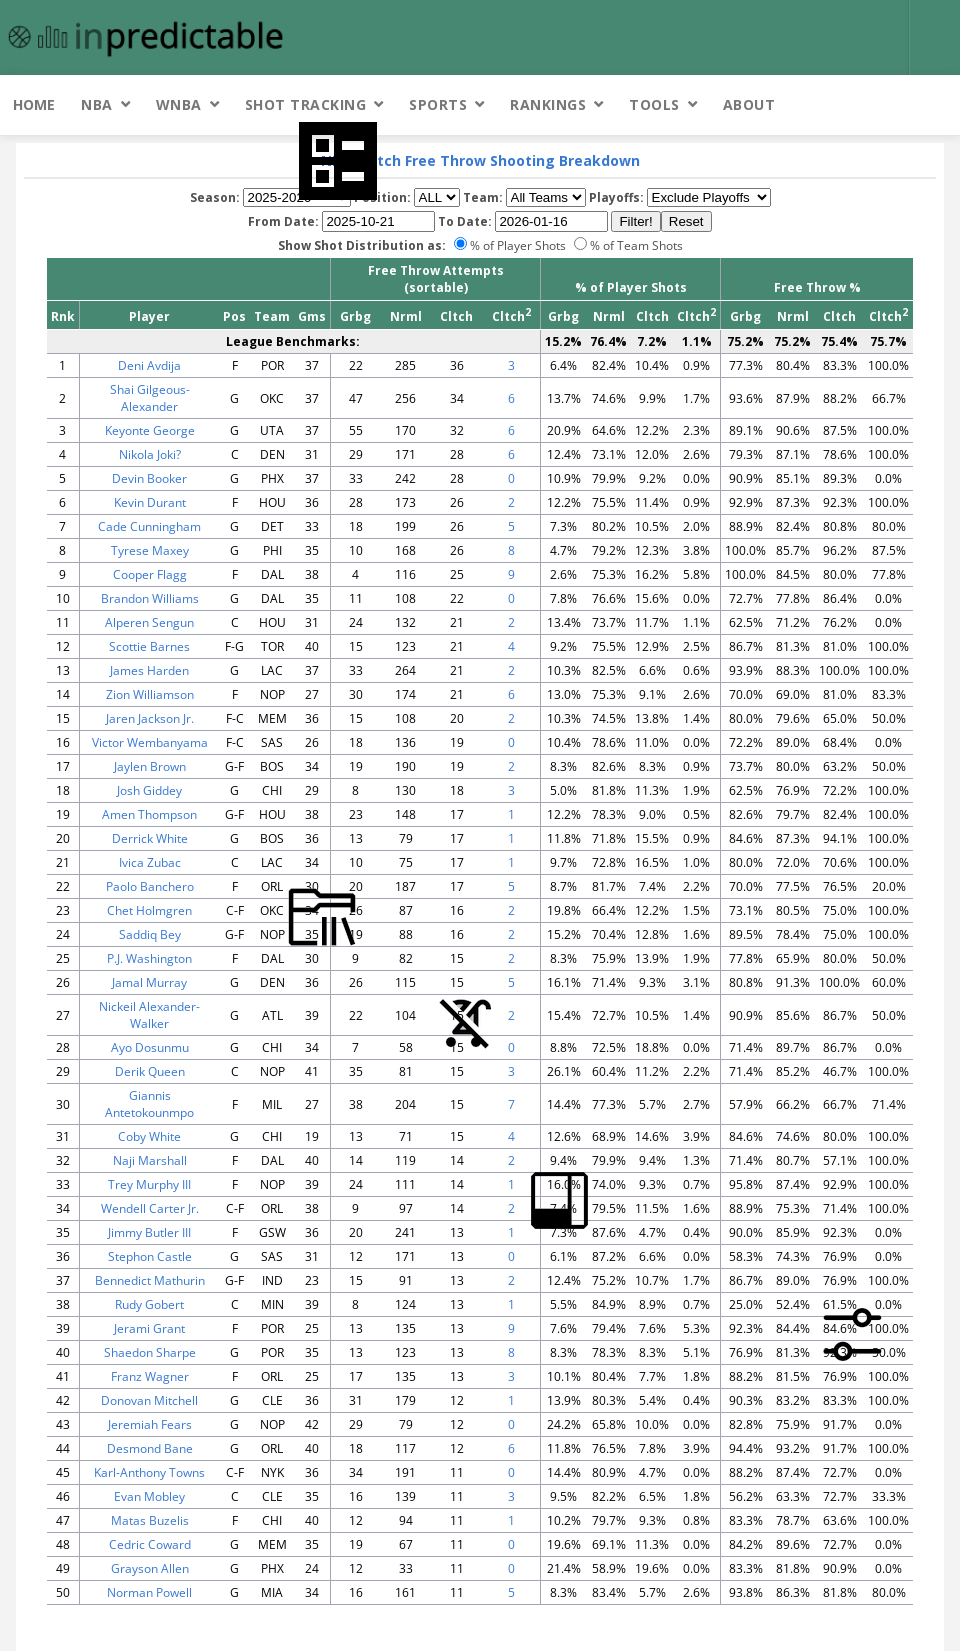 This screenshot has height=1651, width=960. Describe the element at coordinates (466, 1022) in the screenshot. I see `strollers not permitted in this area` at that location.